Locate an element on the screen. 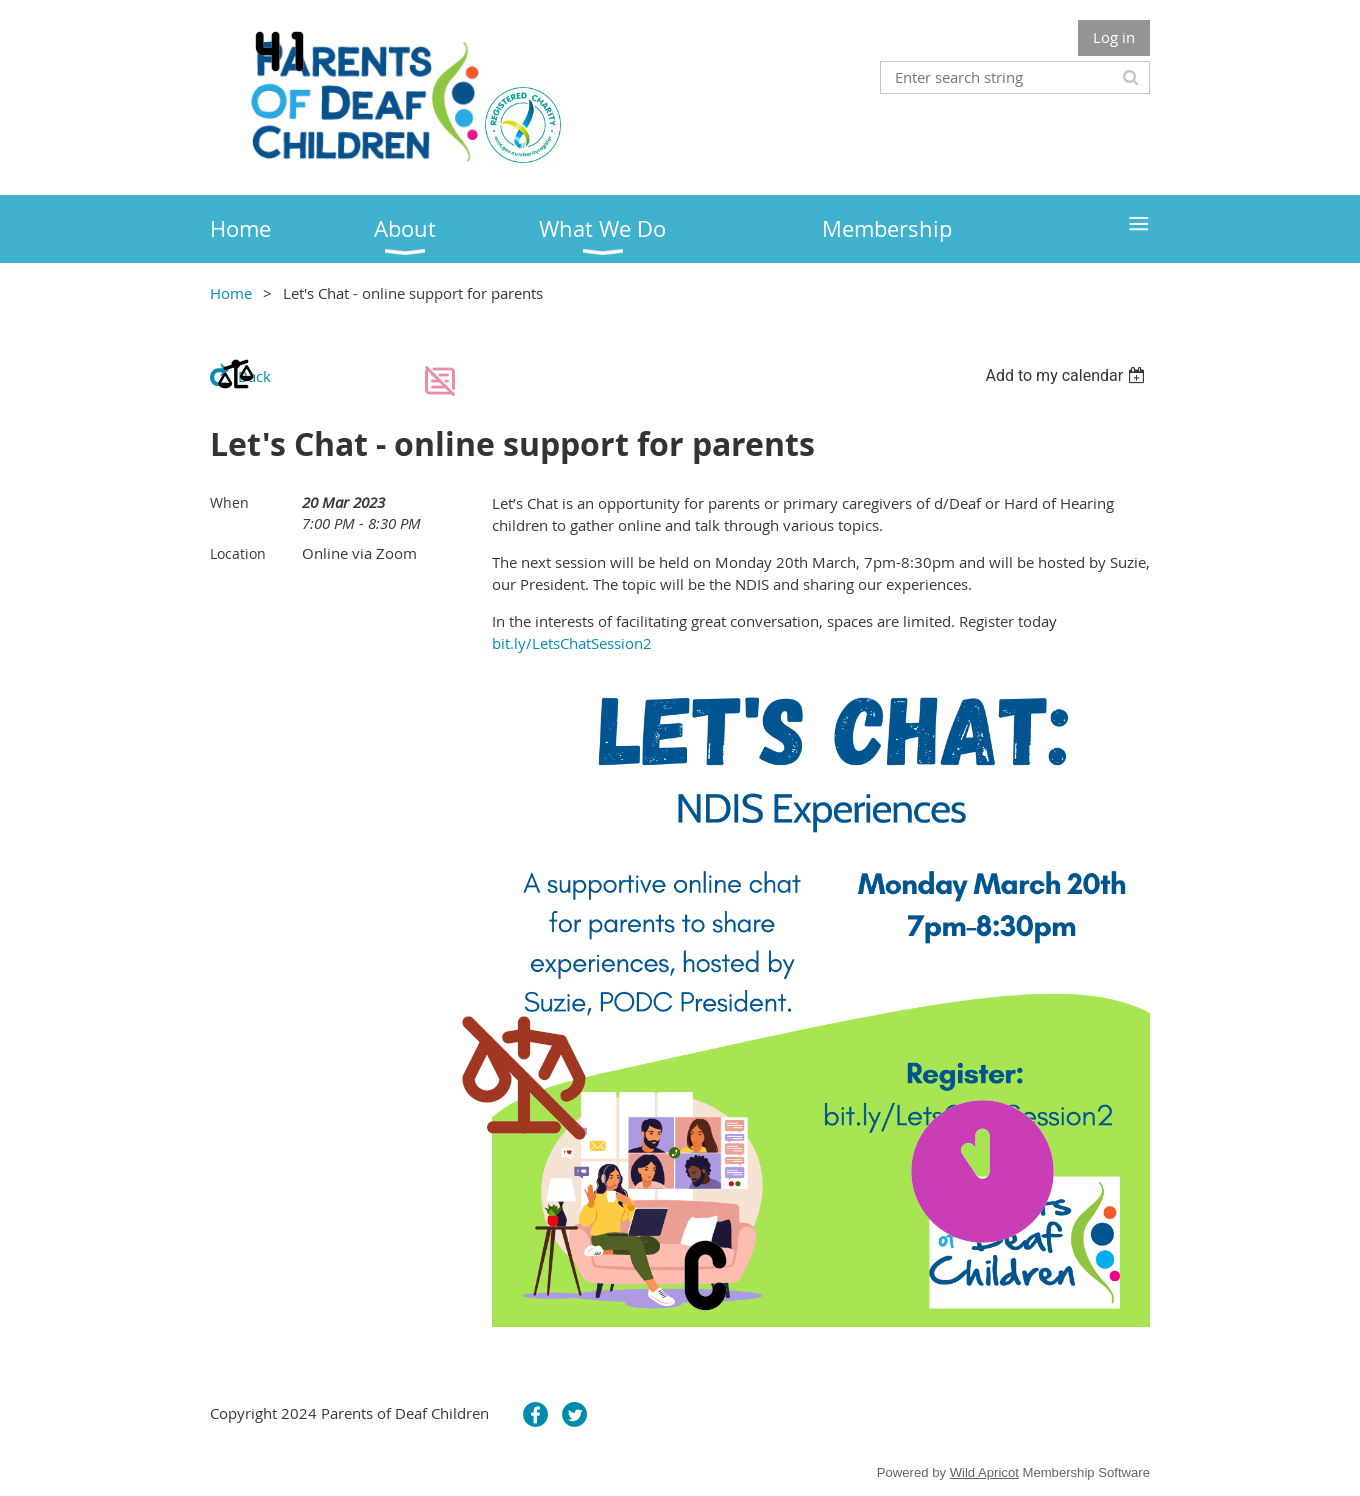 The height and width of the screenshot is (1496, 1360). indicates item number 41 in a list or sequence is located at coordinates (283, 51).